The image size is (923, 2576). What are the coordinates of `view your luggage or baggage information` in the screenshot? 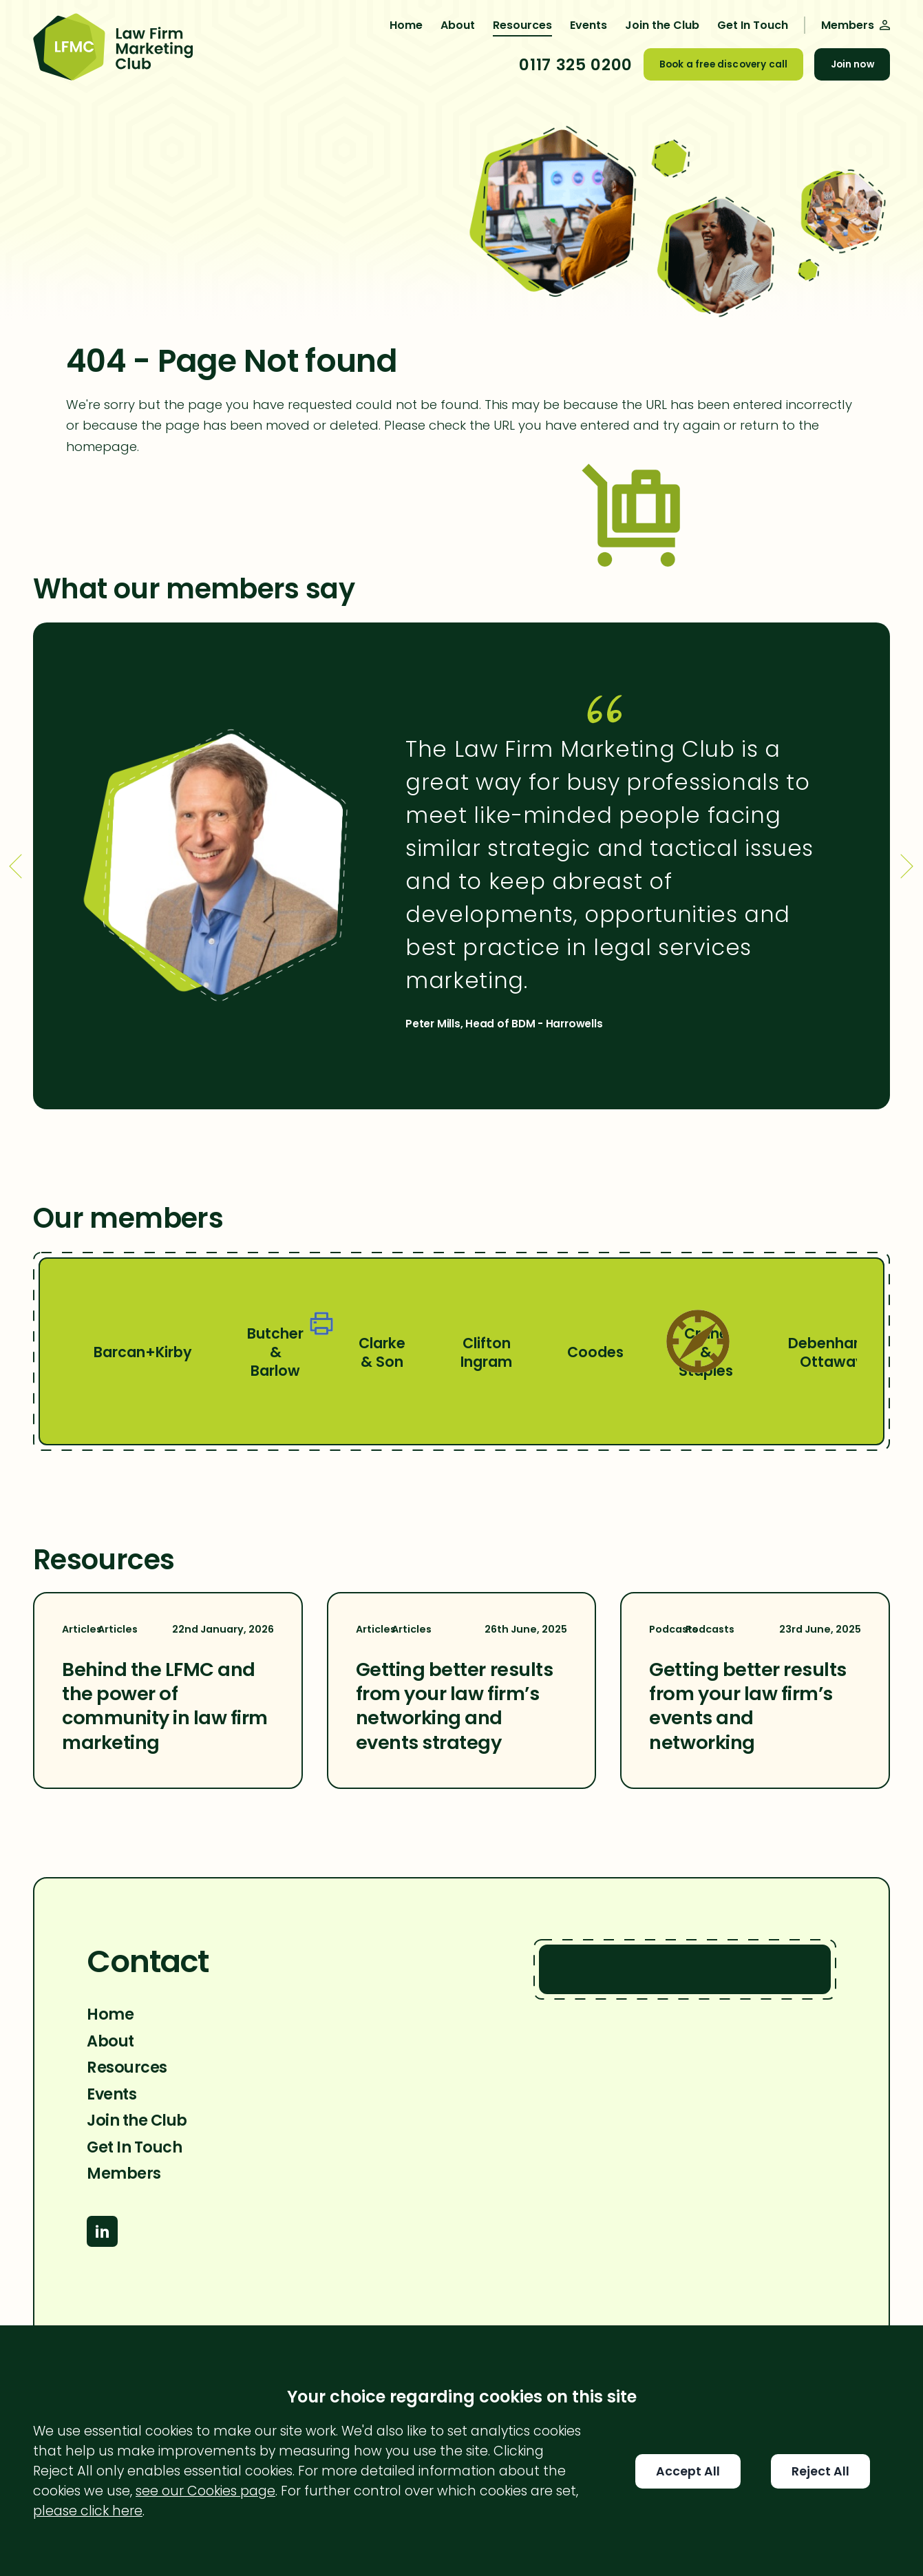 It's located at (636, 513).